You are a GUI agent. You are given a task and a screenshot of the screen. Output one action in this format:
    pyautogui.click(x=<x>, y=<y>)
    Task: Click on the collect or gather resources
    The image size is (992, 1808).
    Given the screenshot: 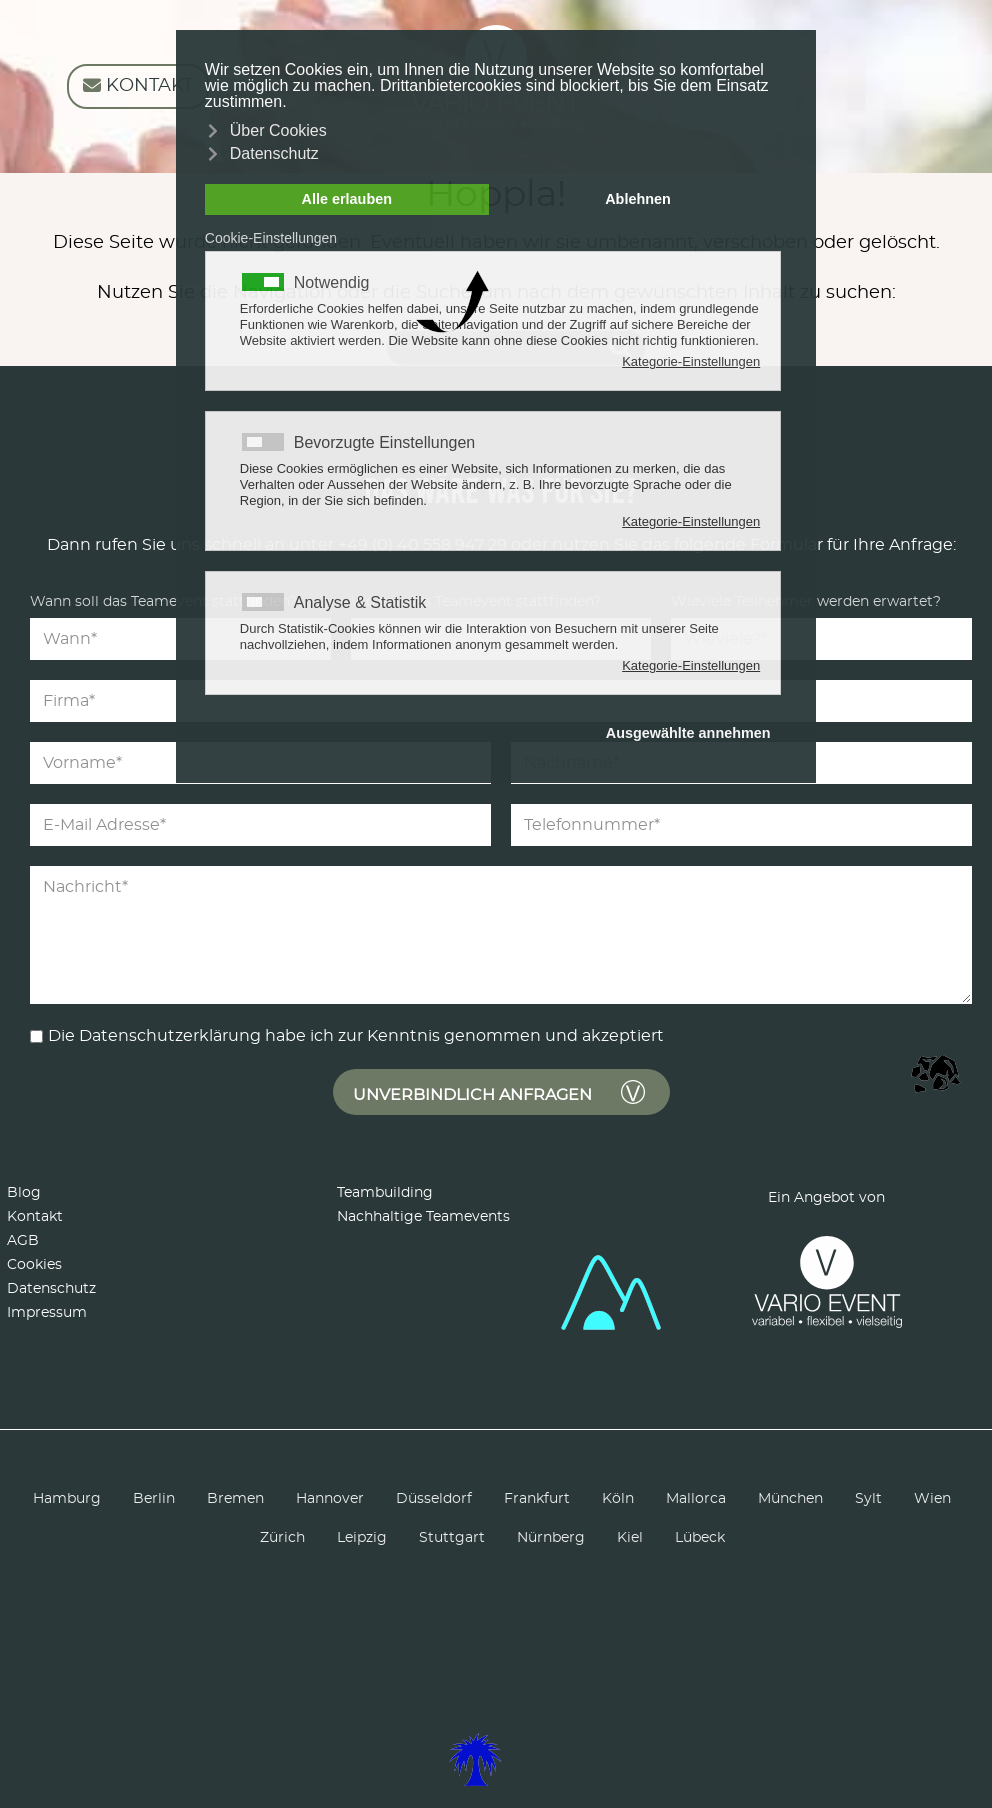 What is the action you would take?
    pyautogui.click(x=935, y=1070)
    